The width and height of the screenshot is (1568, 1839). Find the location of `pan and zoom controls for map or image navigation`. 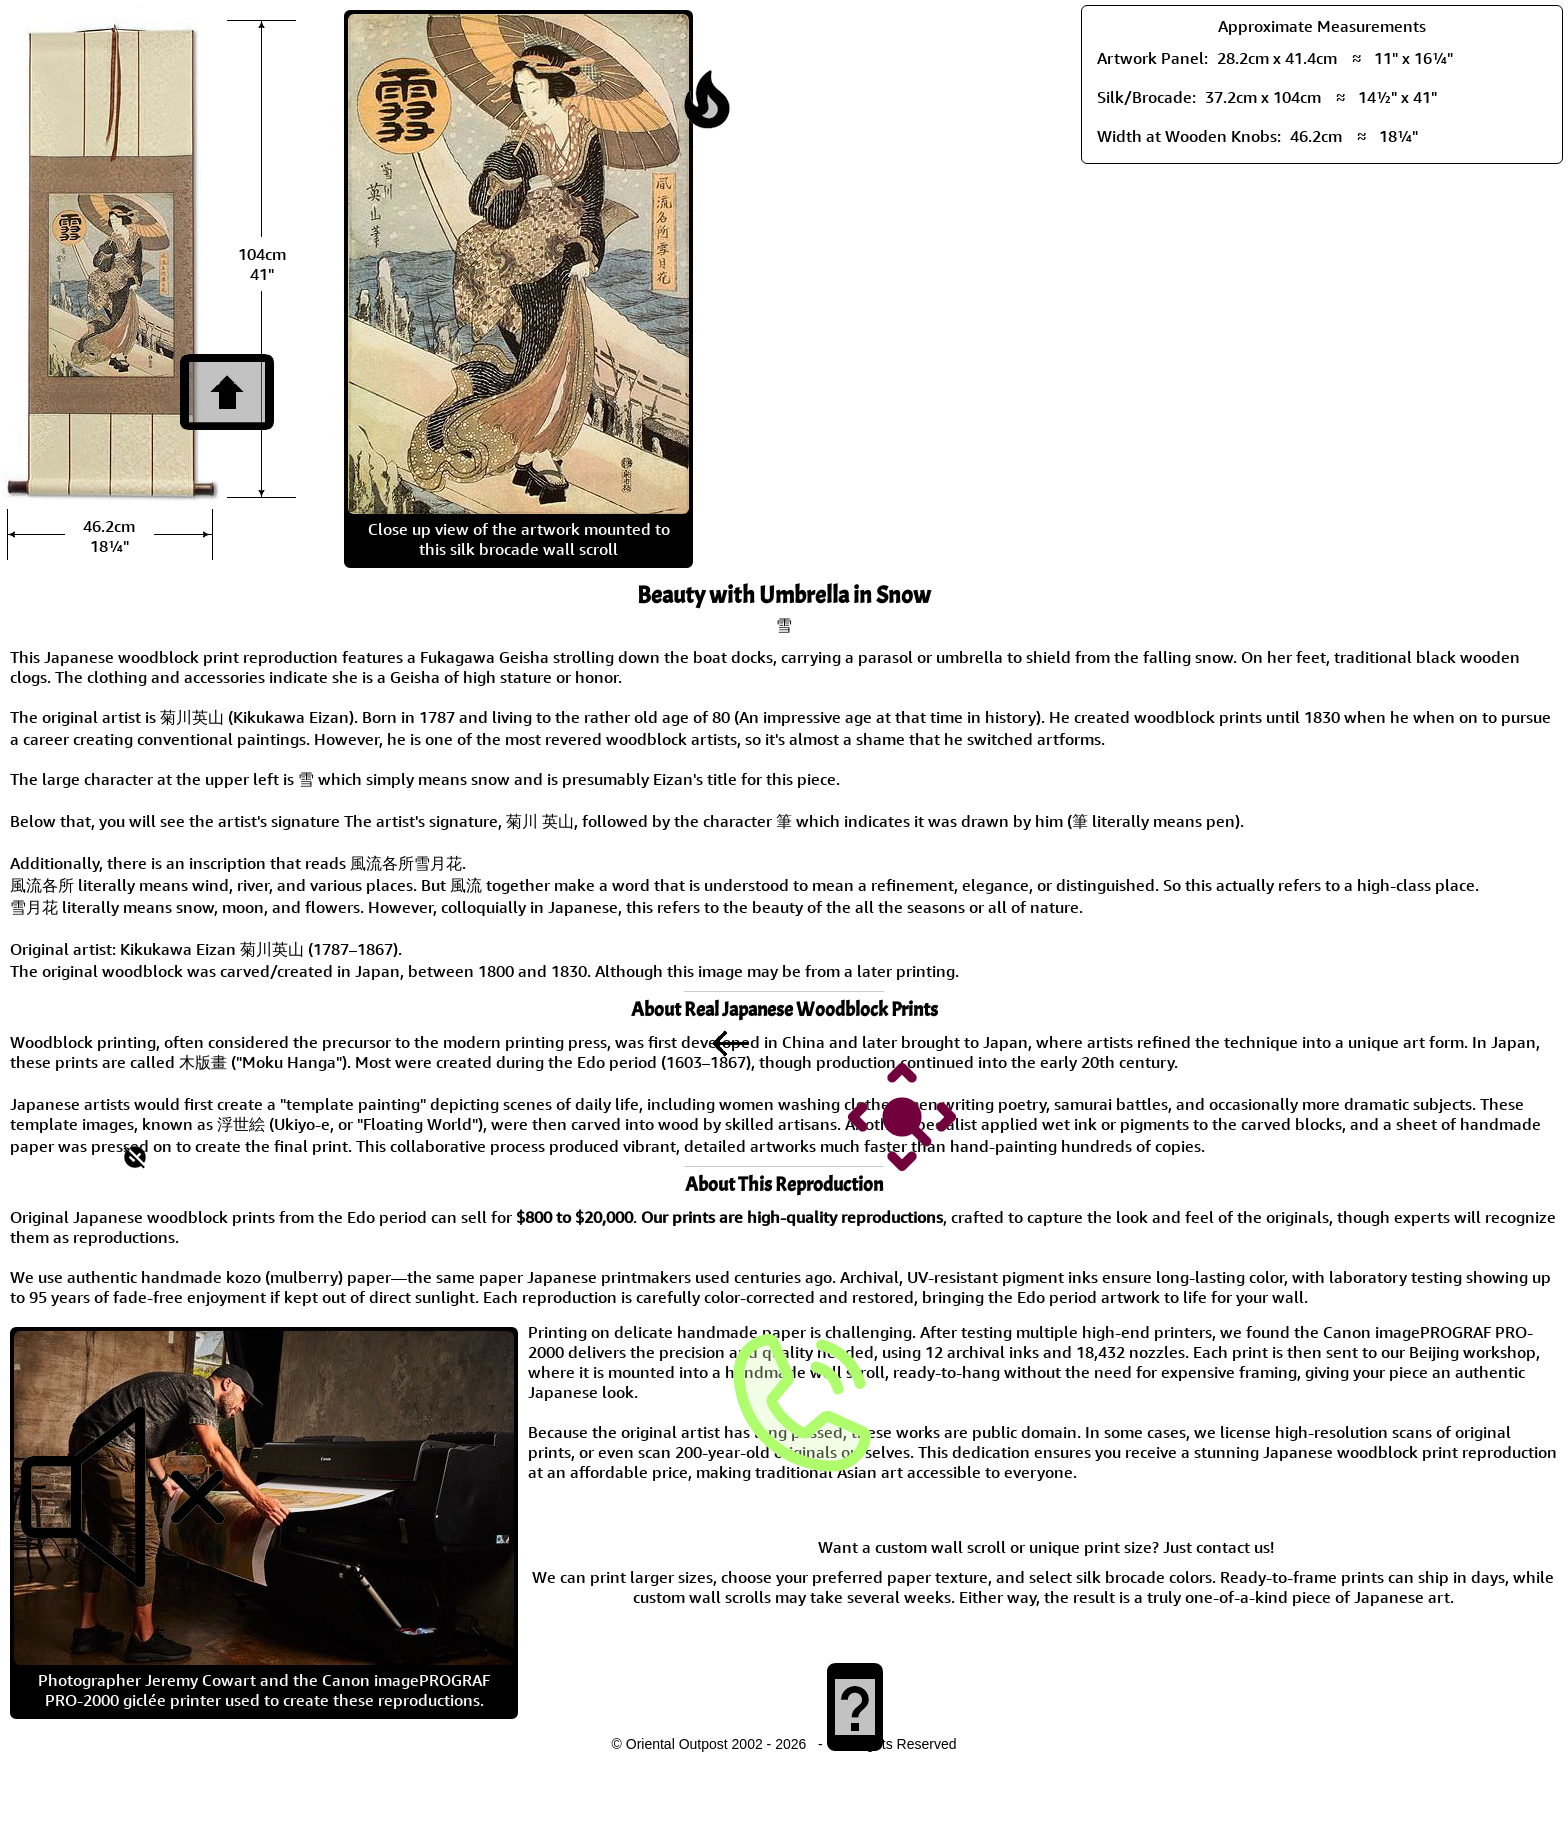

pan and zoom controls for map or image navigation is located at coordinates (902, 1117).